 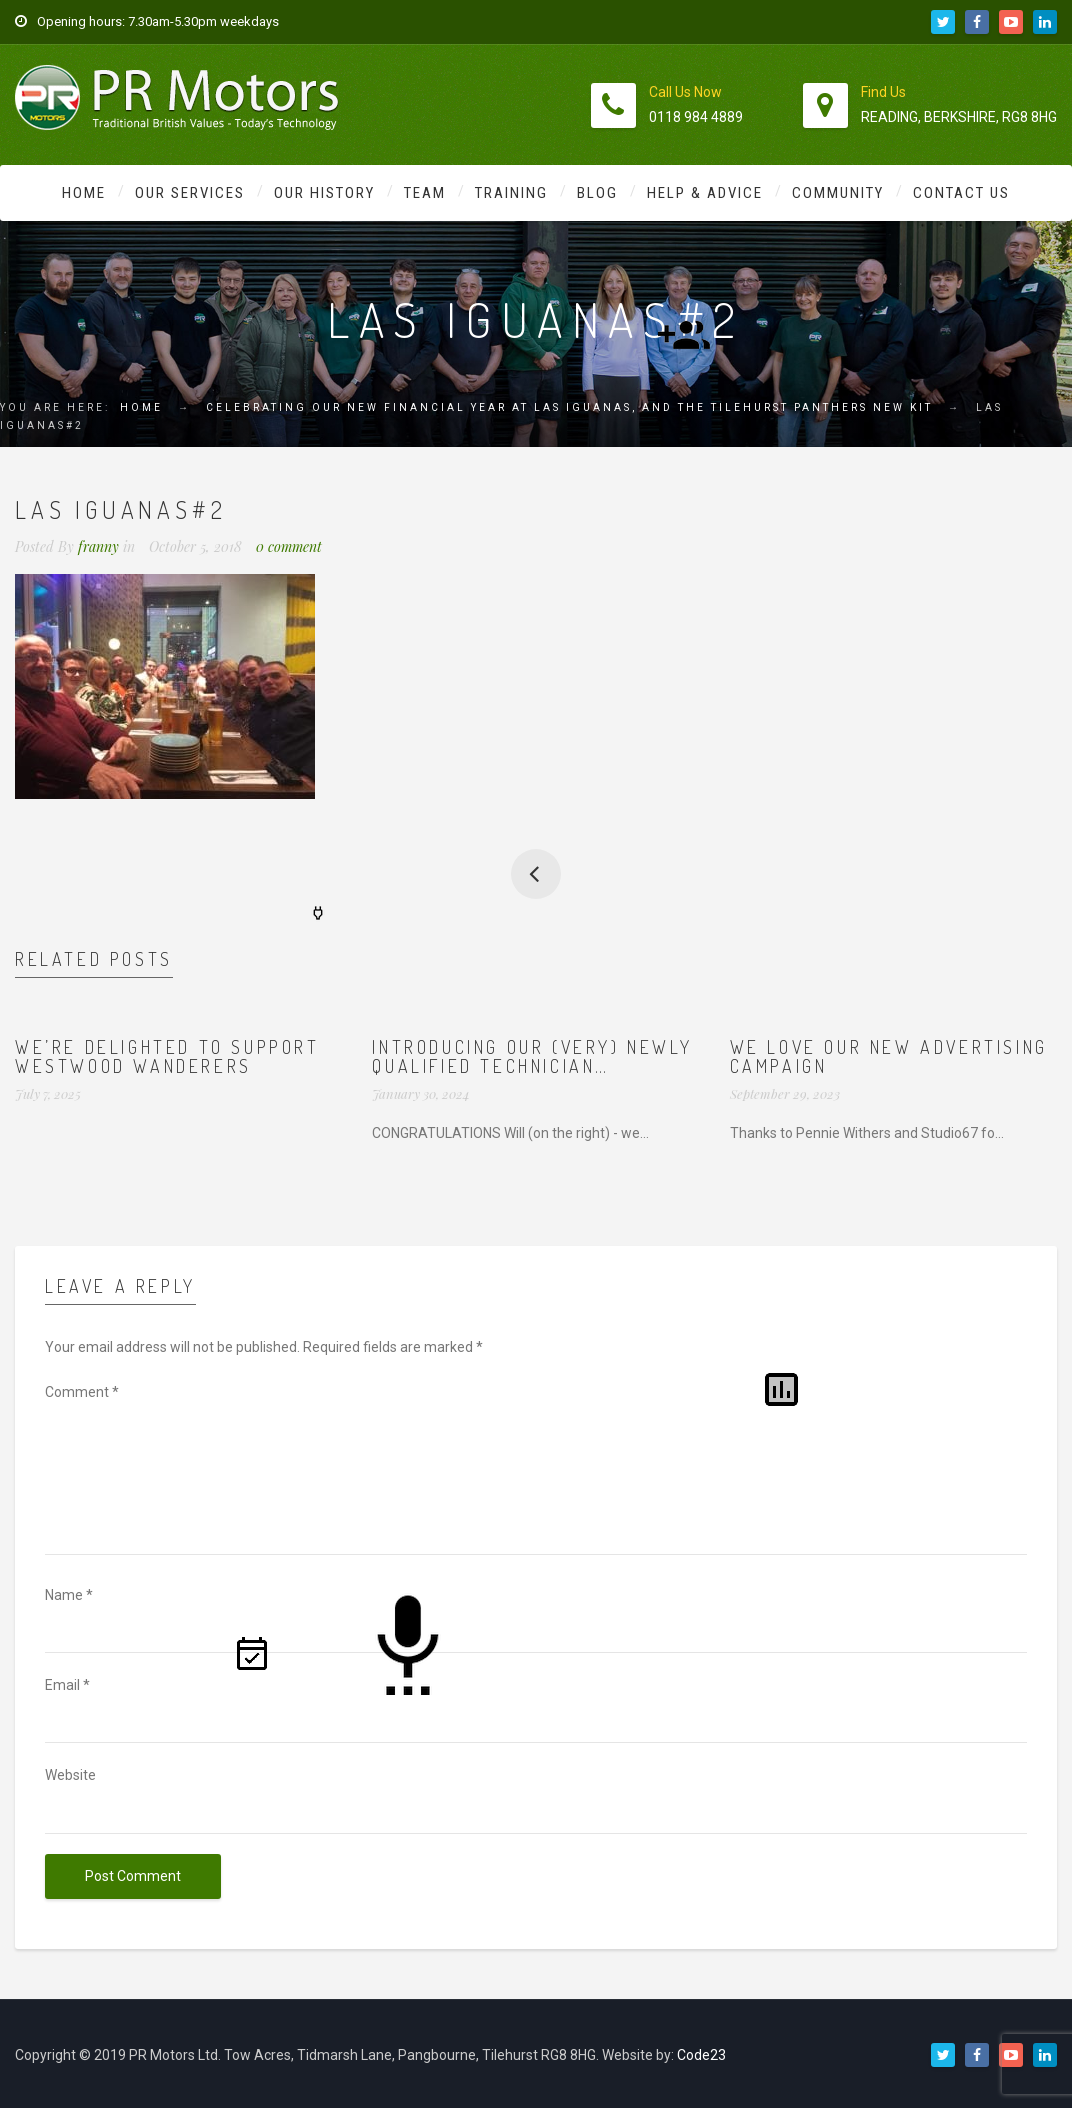 I want to click on insert a chart or graph into a document, so click(x=781, y=1389).